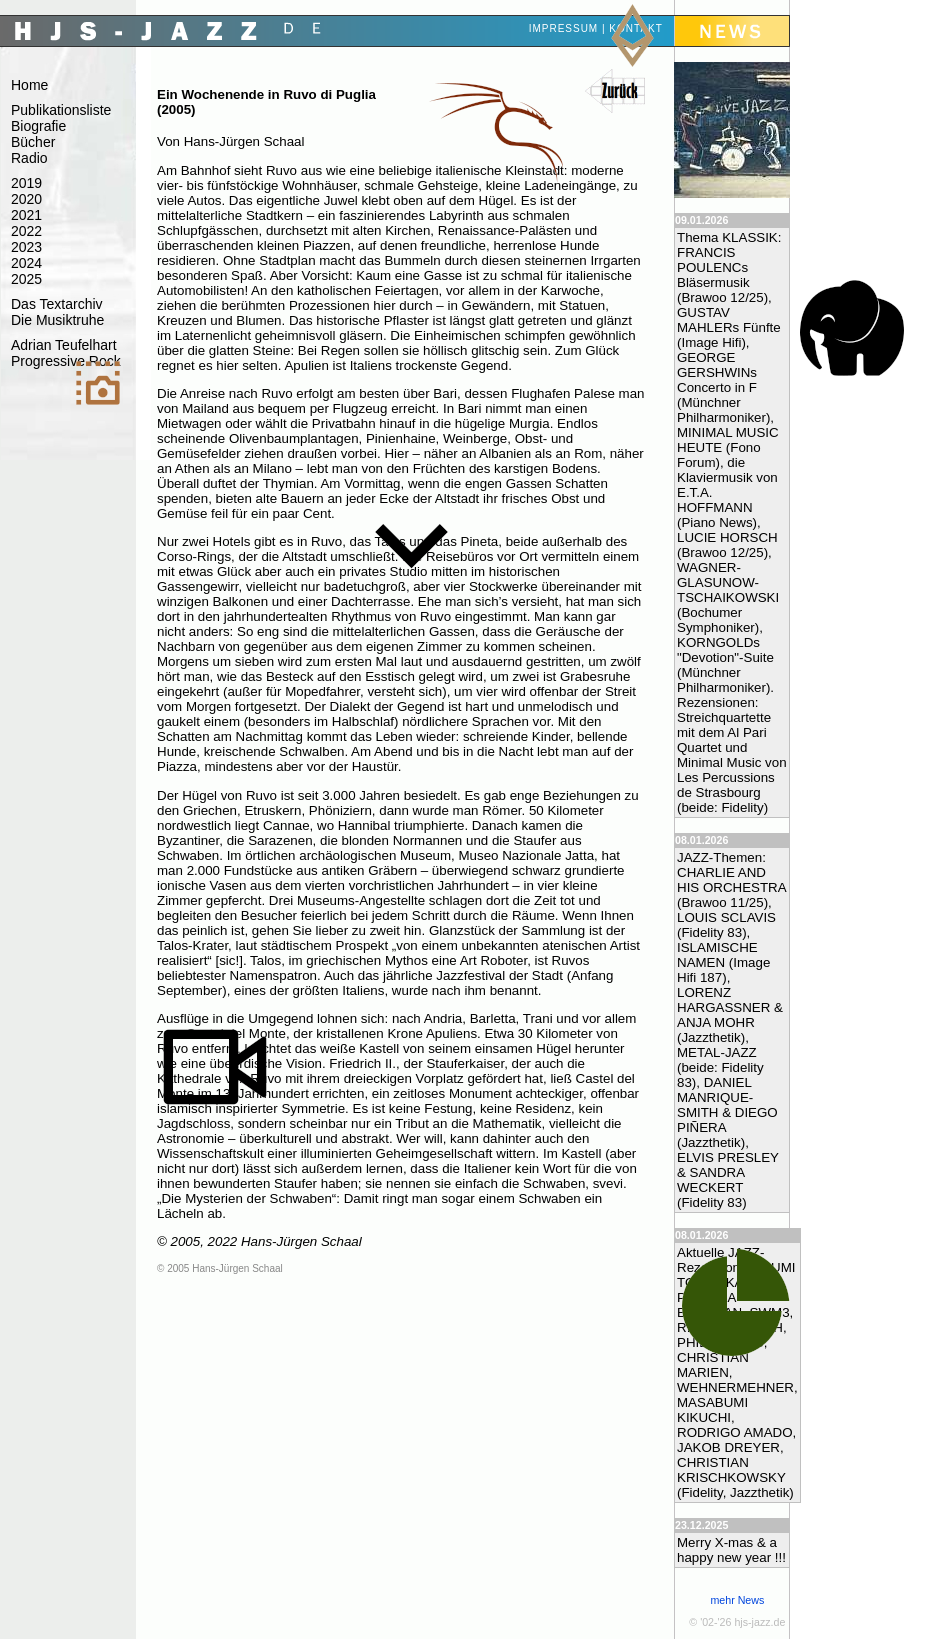 This screenshot has width=932, height=1639. Describe the element at coordinates (732, 1306) in the screenshot. I see `view analytics or statistics breakdown` at that location.